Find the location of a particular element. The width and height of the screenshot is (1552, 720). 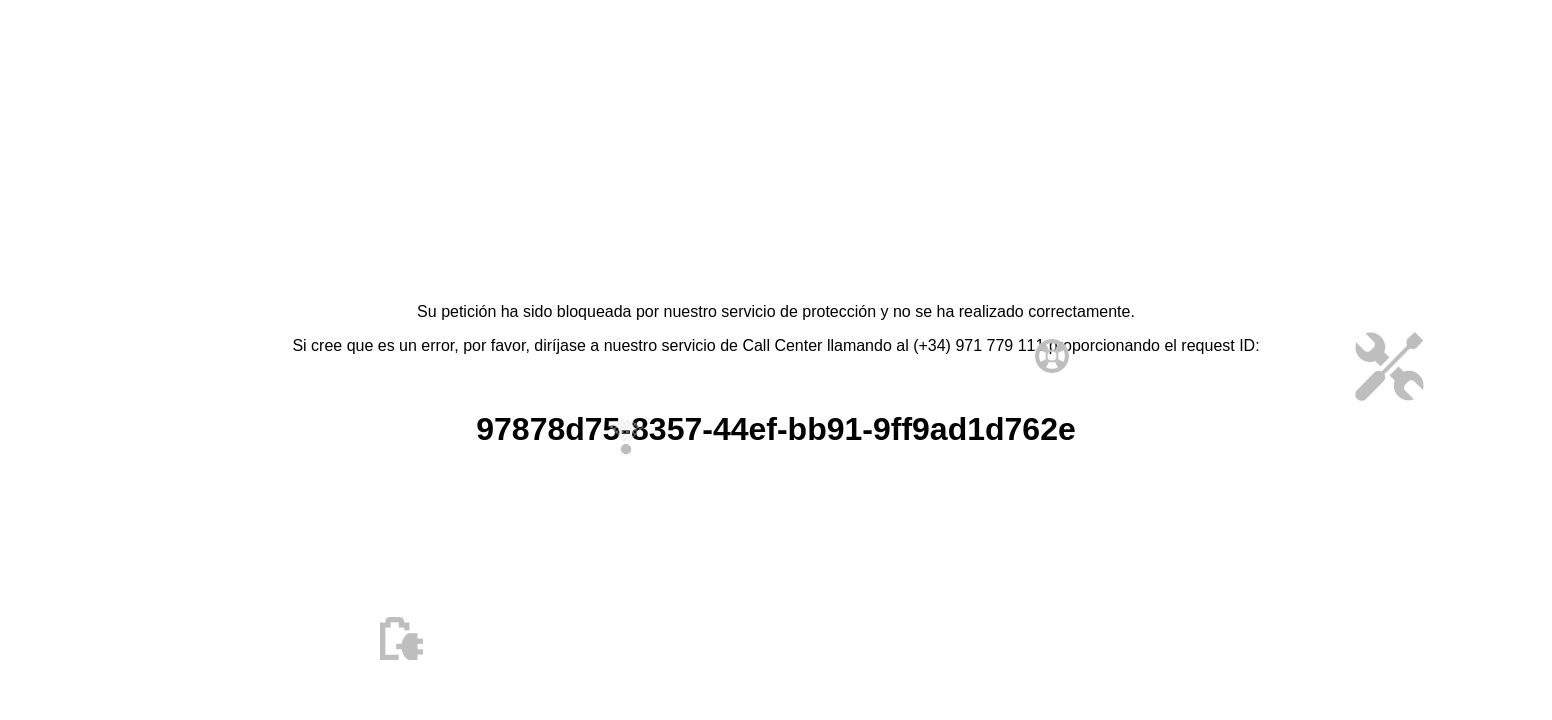

access power management settings is located at coordinates (401, 638).